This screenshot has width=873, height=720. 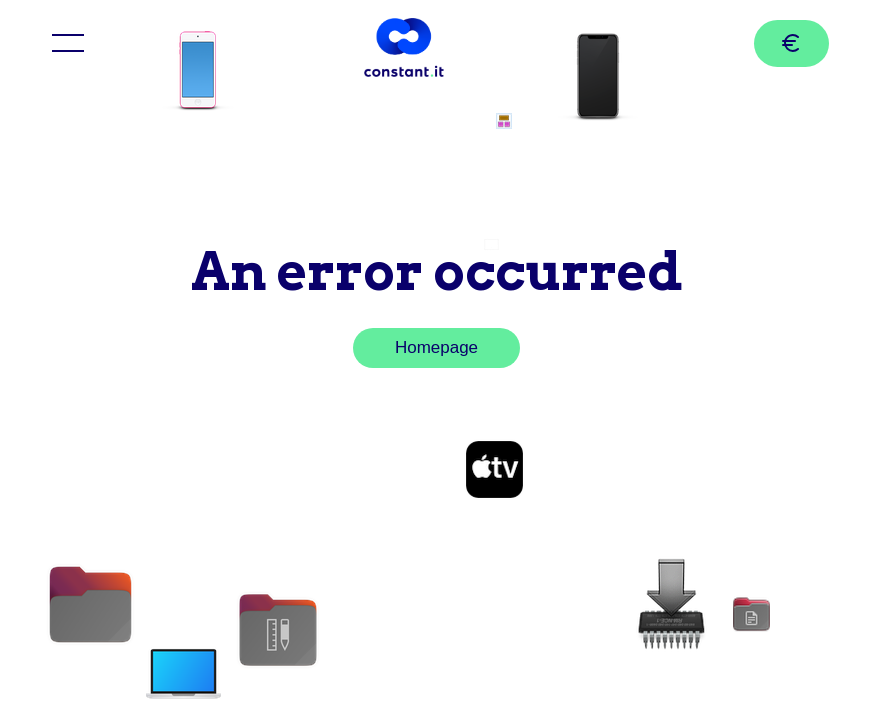 What do you see at coordinates (598, 77) in the screenshot?
I see `connected iPhone device` at bounding box center [598, 77].